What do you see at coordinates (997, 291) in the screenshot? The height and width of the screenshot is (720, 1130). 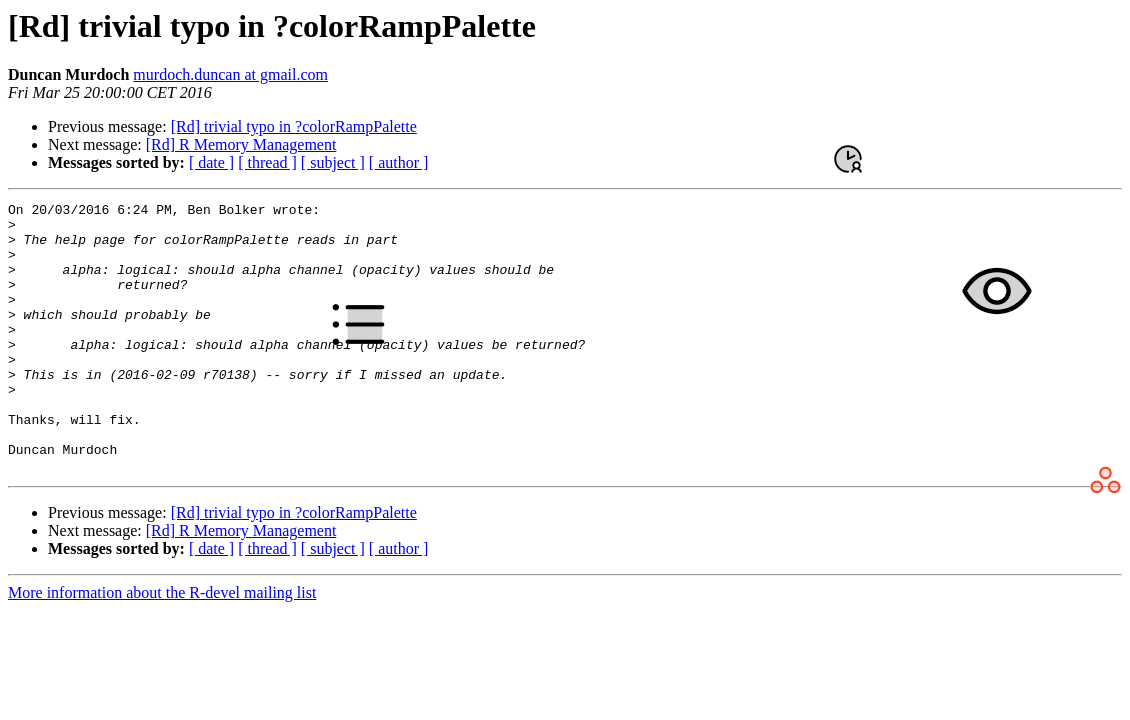 I see `view or preview content` at bounding box center [997, 291].